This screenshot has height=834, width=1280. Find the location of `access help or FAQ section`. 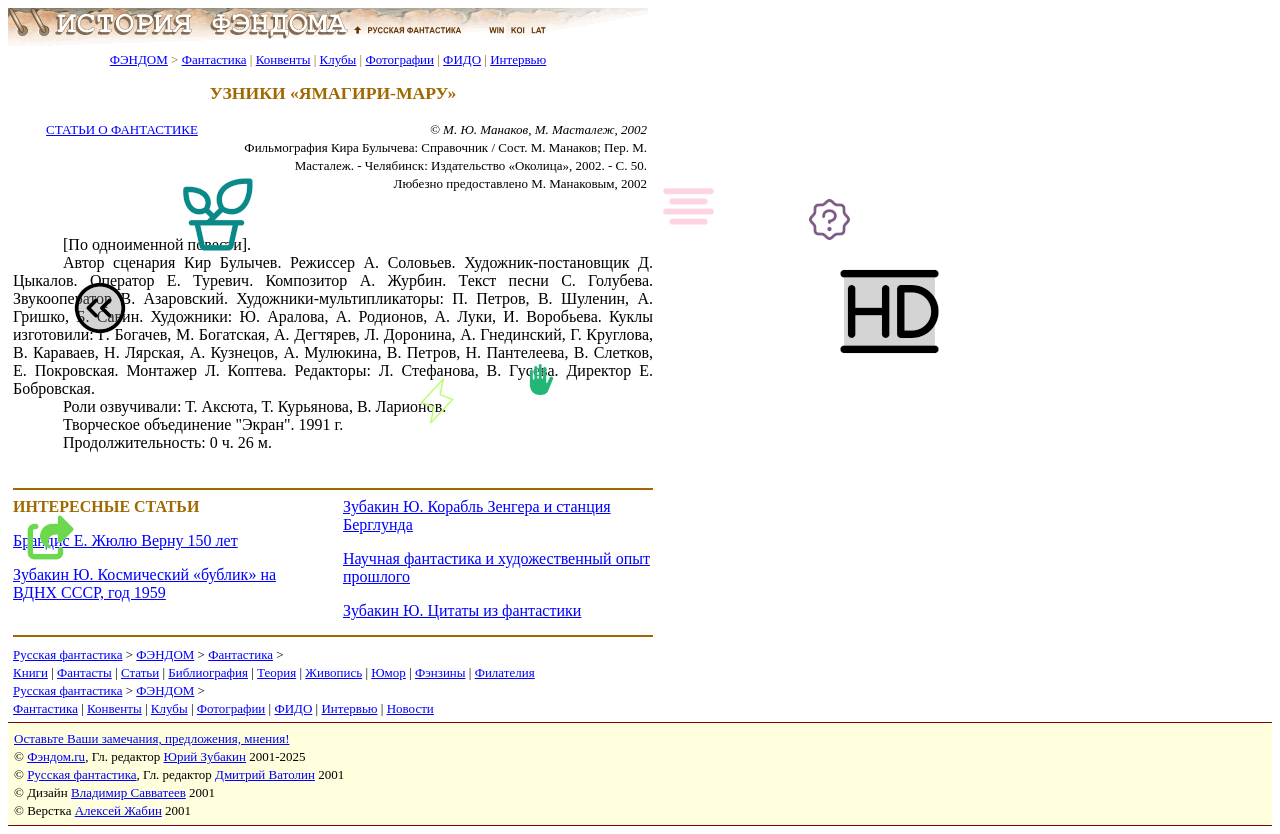

access help or FAQ section is located at coordinates (829, 219).